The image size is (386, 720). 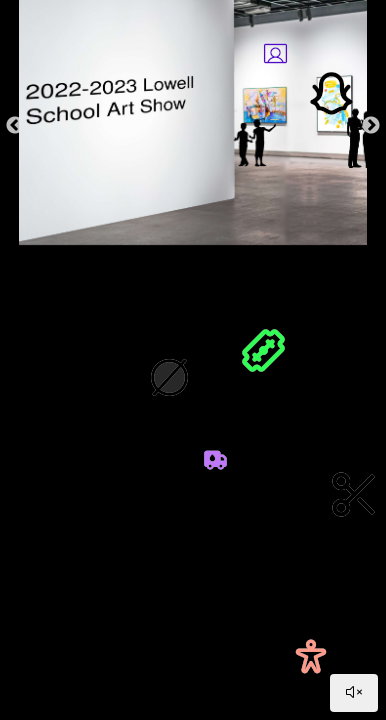 What do you see at coordinates (215, 459) in the screenshot?
I see `water delivery service` at bounding box center [215, 459].